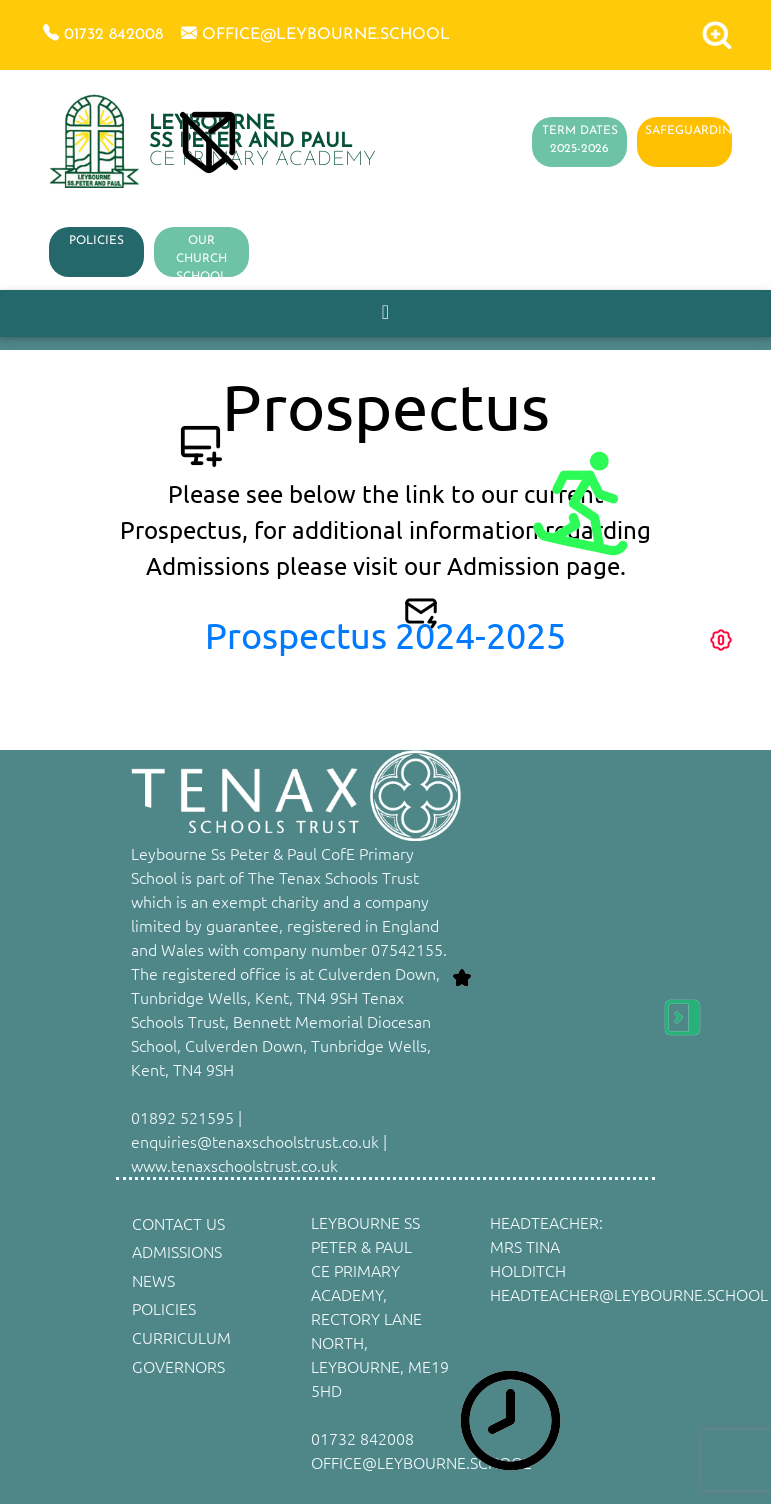 The width and height of the screenshot is (771, 1504). I want to click on indicates zero items or notifications, so click(721, 640).